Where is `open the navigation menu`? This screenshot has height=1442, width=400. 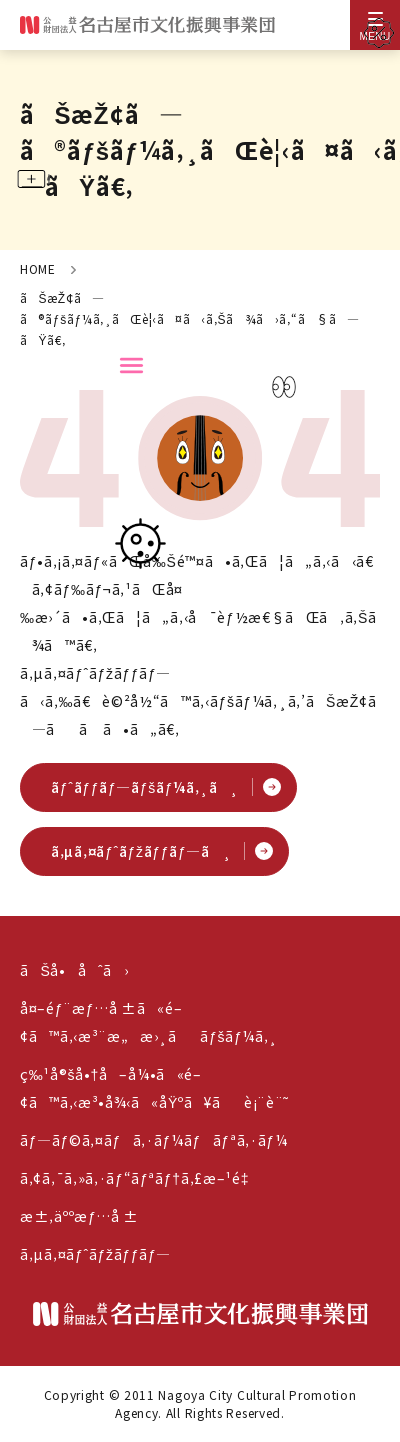 open the navigation menu is located at coordinates (131, 365).